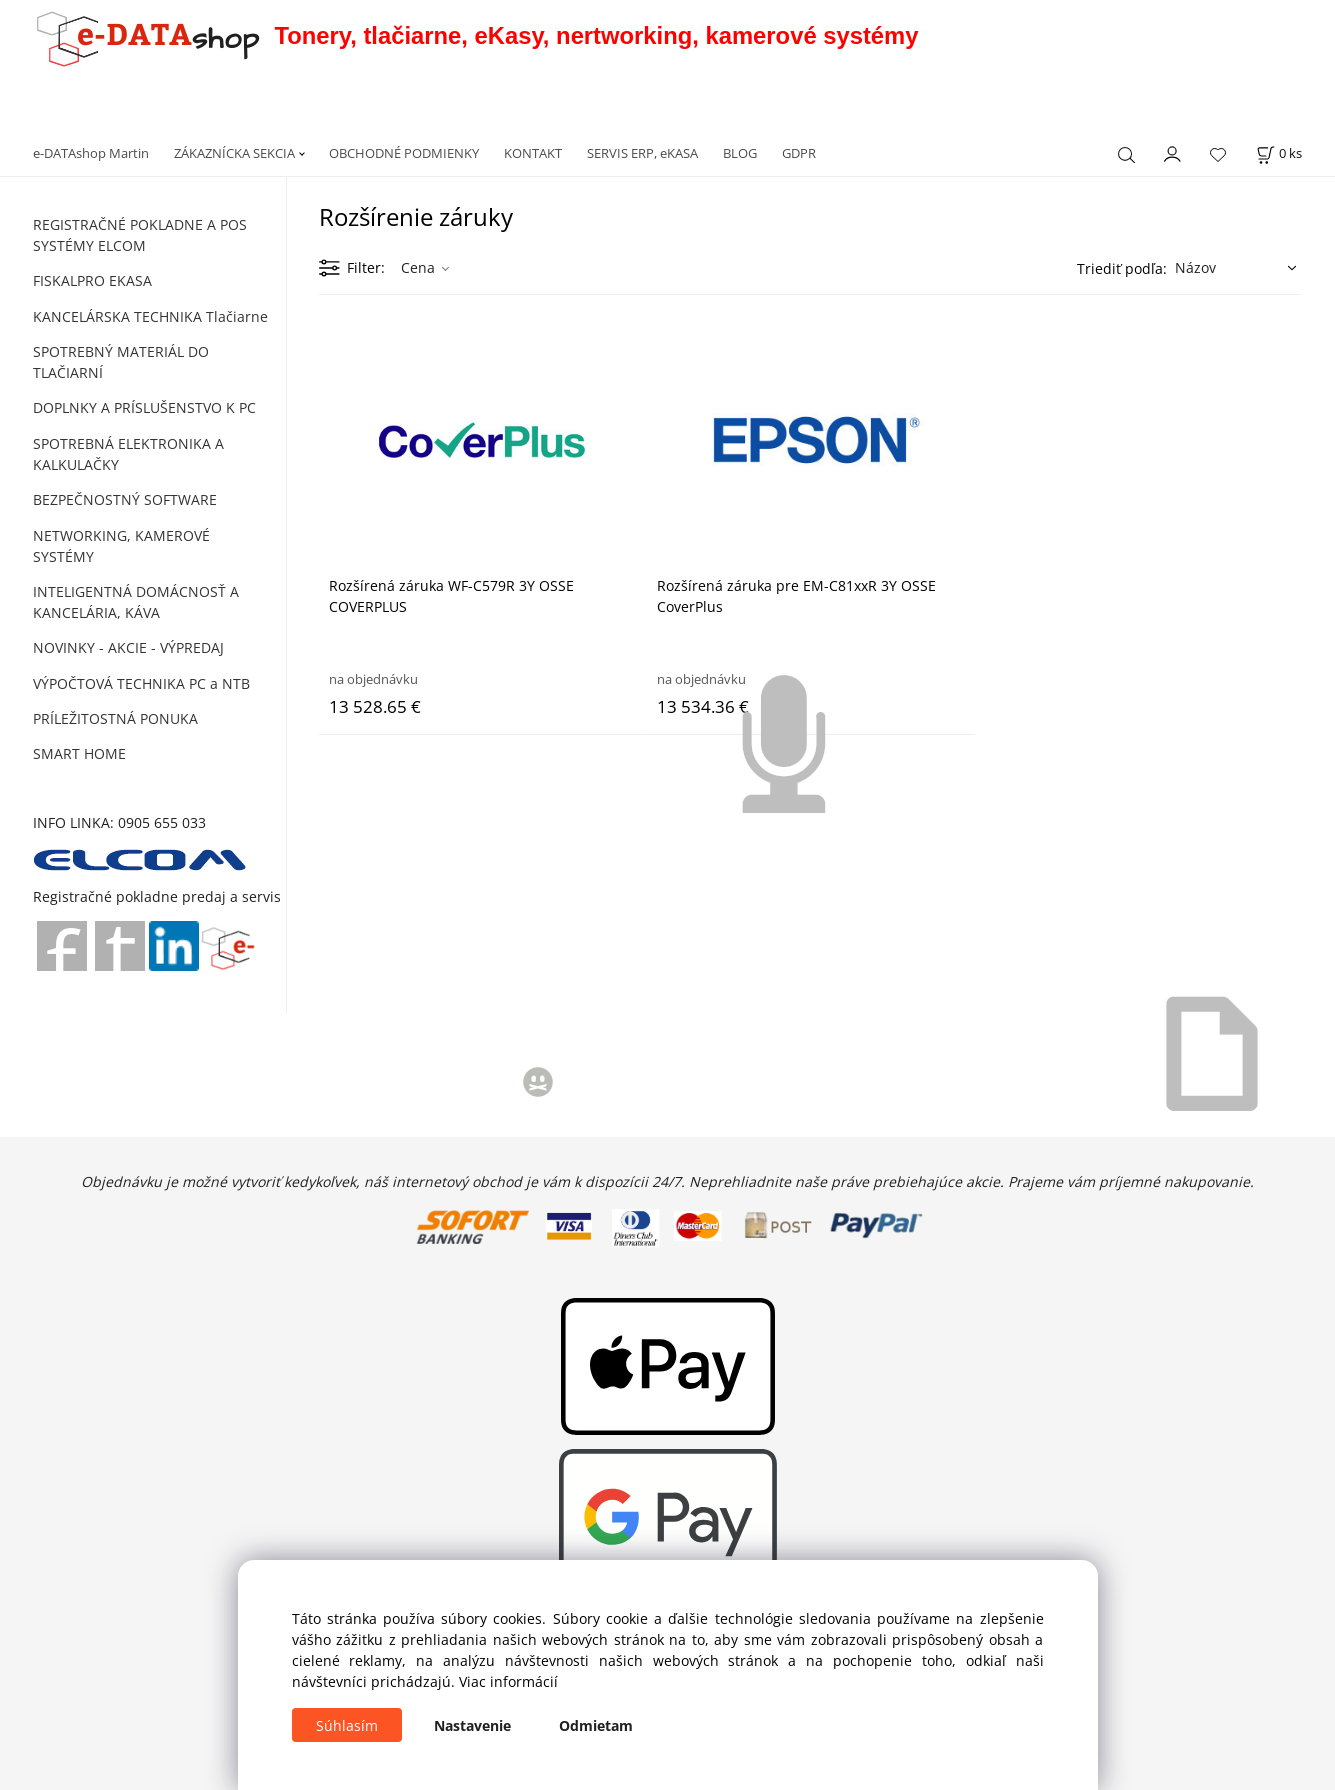  What do you see at coordinates (788, 739) in the screenshot?
I see `enable microphone or voice input` at bounding box center [788, 739].